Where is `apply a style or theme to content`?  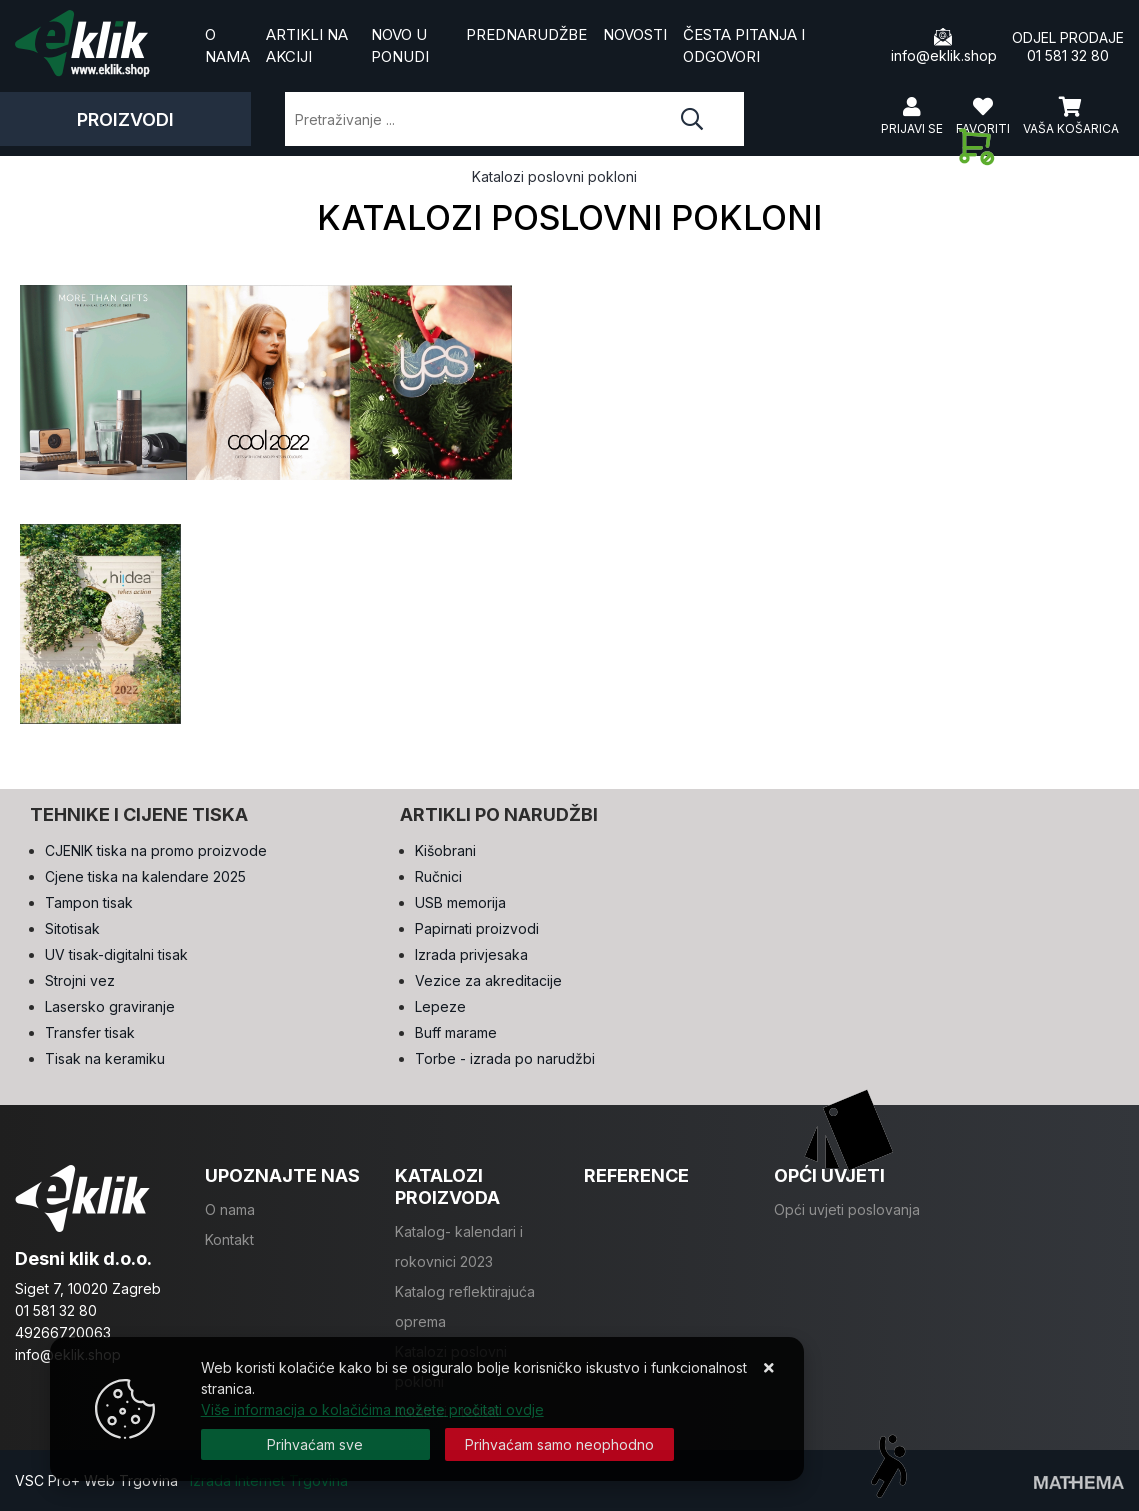
apply a style or theme to content is located at coordinates (850, 1129).